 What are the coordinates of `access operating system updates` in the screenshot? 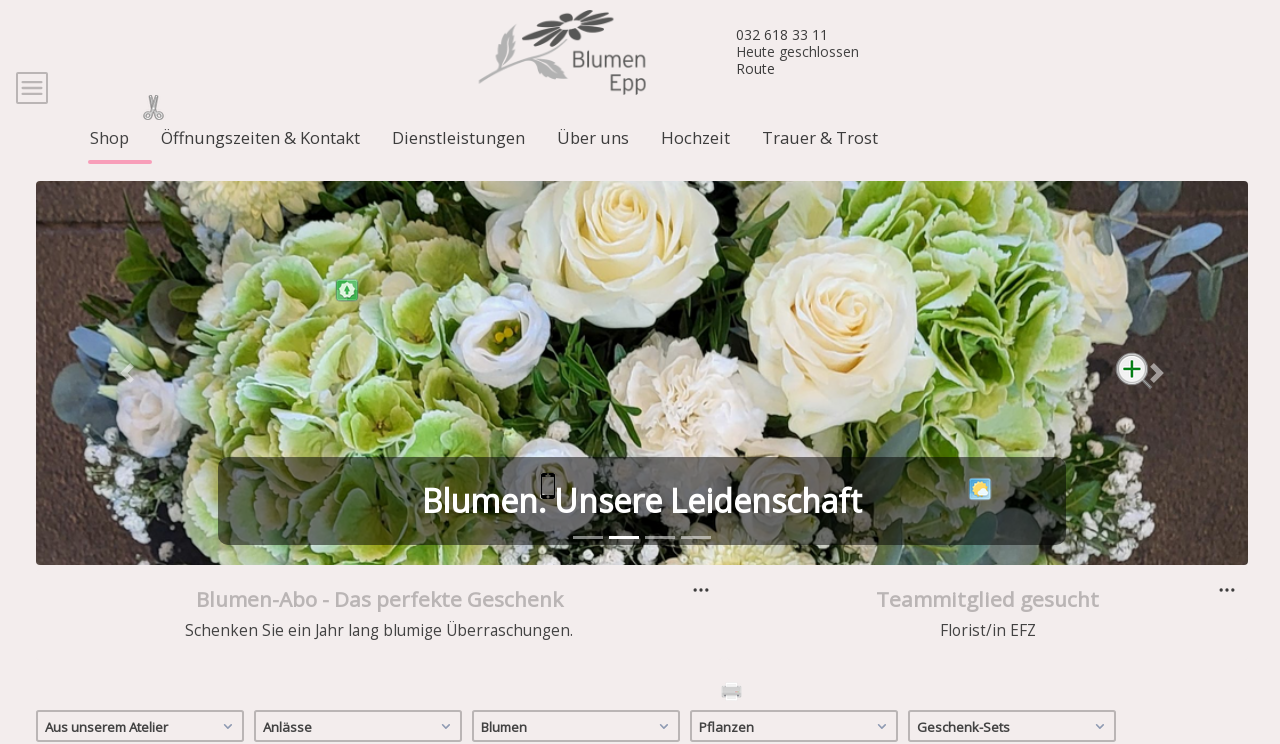 It's located at (347, 290).